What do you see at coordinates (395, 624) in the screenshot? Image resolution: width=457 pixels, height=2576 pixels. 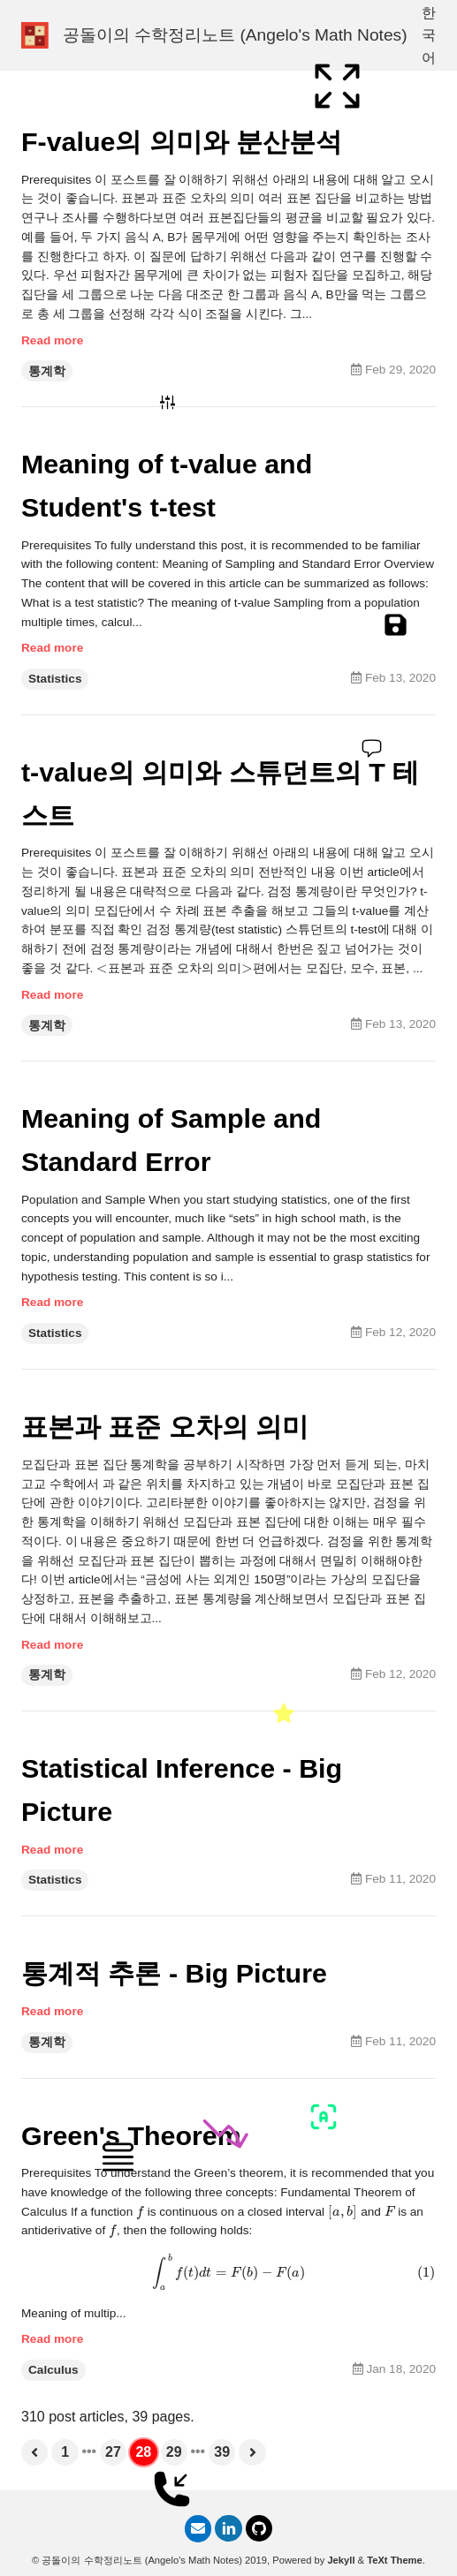 I see `save current file or document` at bounding box center [395, 624].